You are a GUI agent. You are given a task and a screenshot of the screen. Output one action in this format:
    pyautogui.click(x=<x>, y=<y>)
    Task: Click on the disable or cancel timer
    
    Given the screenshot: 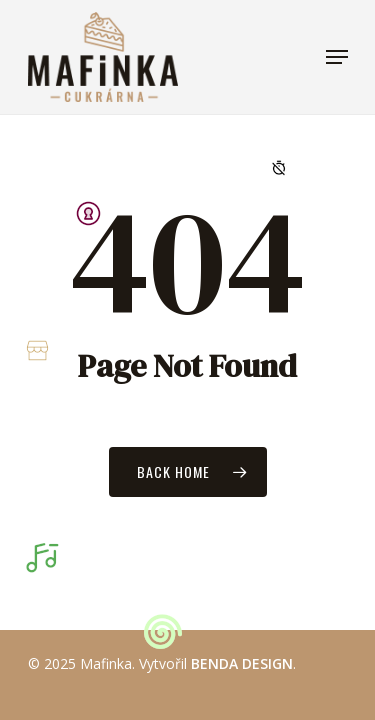 What is the action you would take?
    pyautogui.click(x=279, y=168)
    